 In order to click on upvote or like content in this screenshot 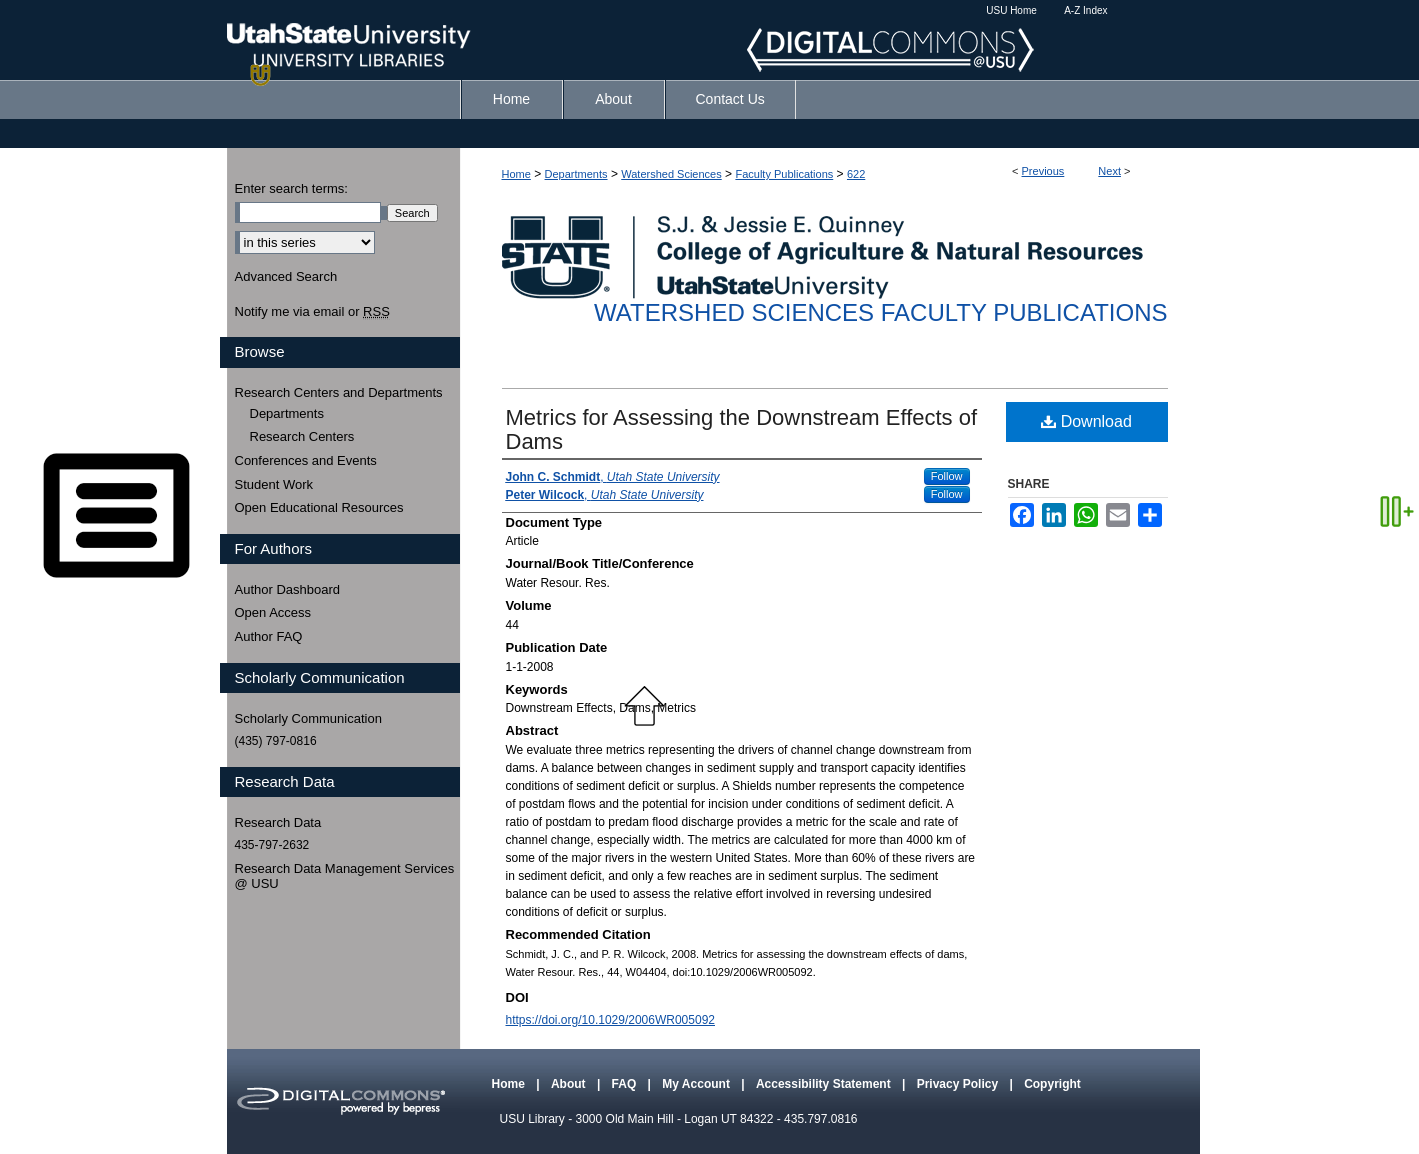, I will do `click(644, 707)`.